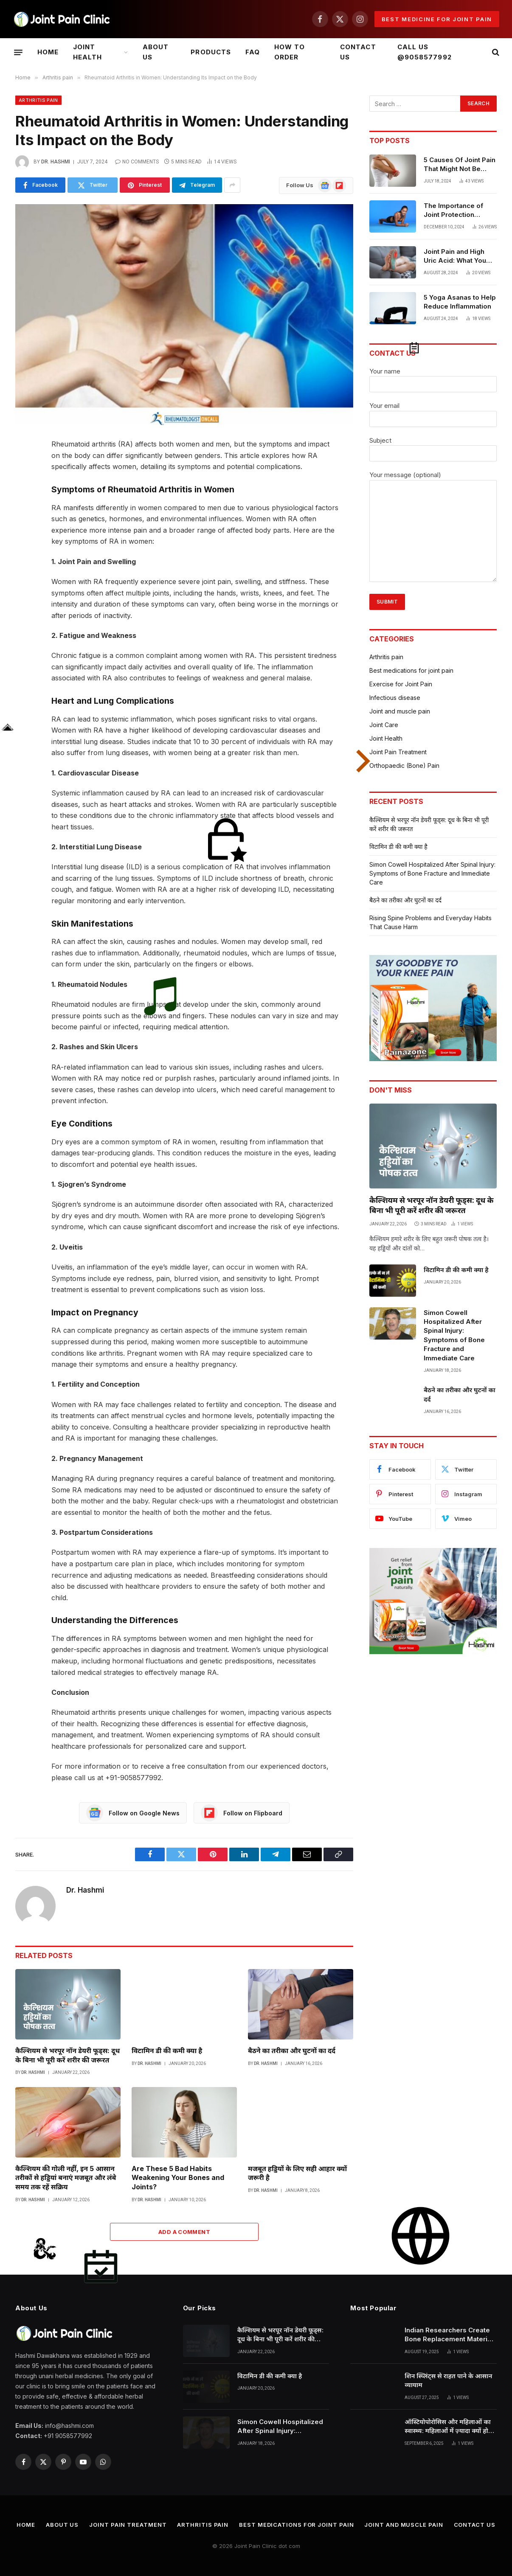 The image size is (512, 2576). Describe the element at coordinates (414, 348) in the screenshot. I see `view your to-do list` at that location.